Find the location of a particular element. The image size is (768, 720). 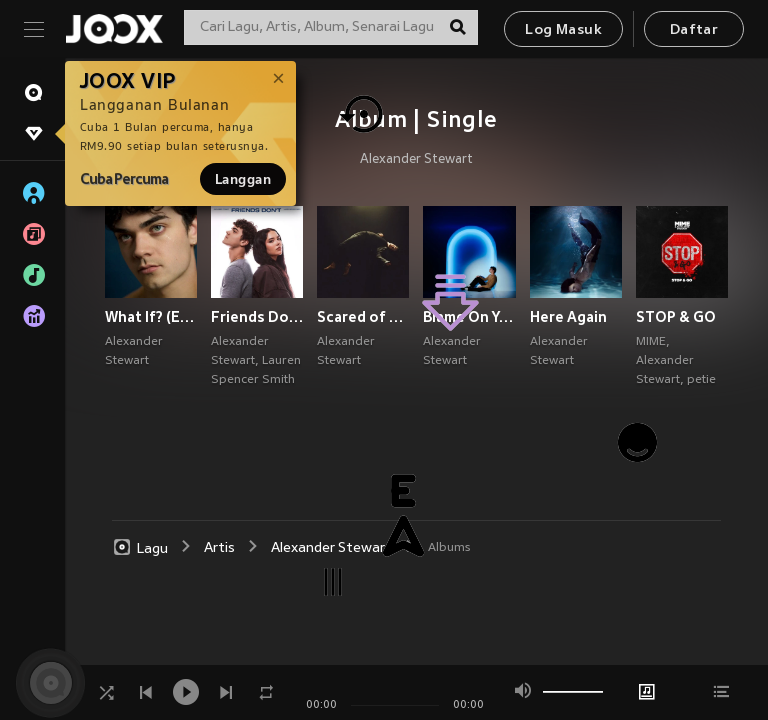

apply inner shadow effect to bottom edge is located at coordinates (637, 442).